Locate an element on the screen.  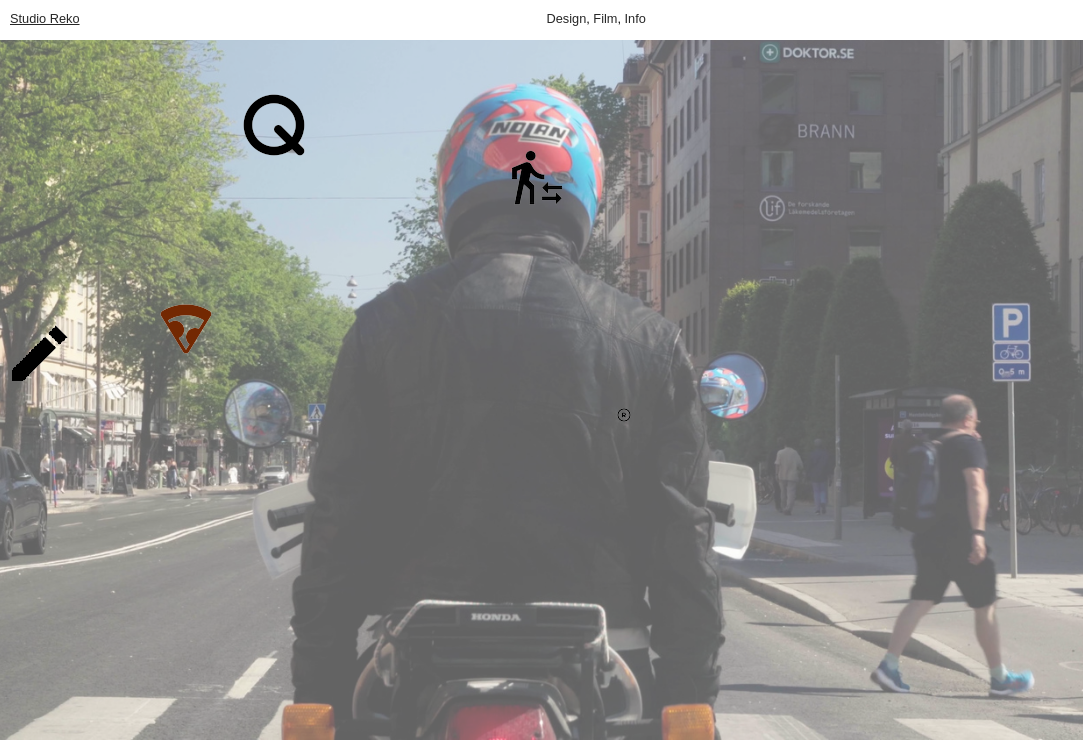
order food or pizza delivery is located at coordinates (186, 328).